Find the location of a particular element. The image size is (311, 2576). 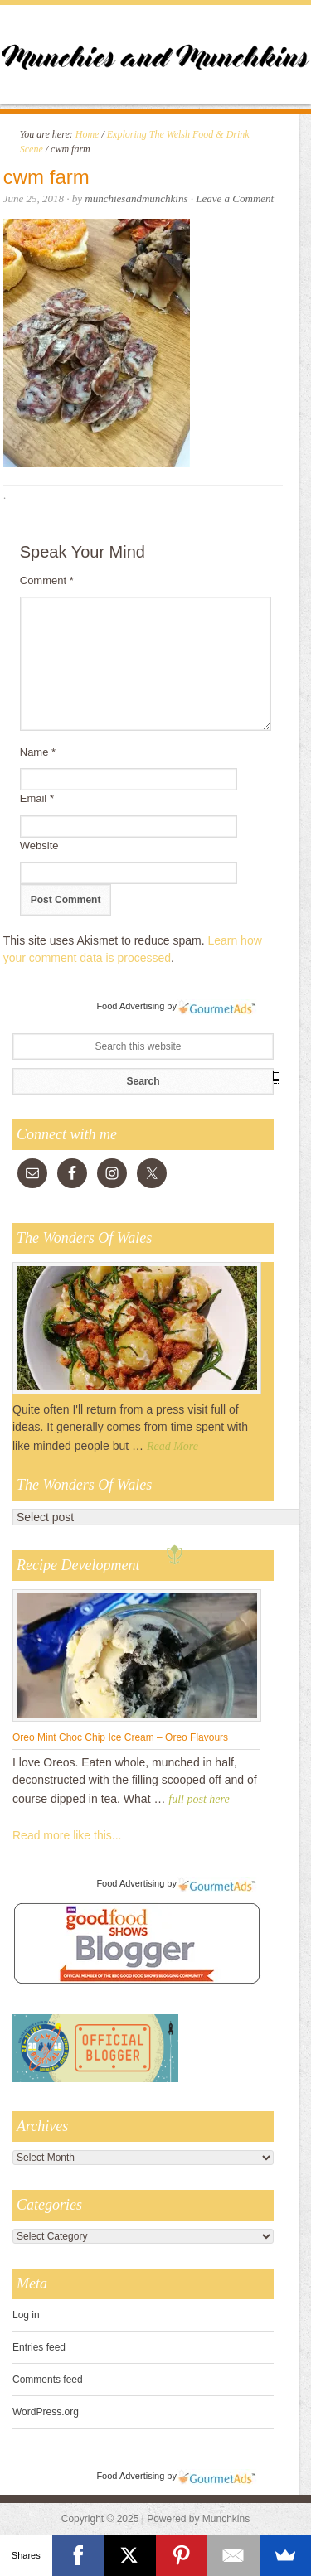

access garden or plant-related features is located at coordinates (174, 1554).